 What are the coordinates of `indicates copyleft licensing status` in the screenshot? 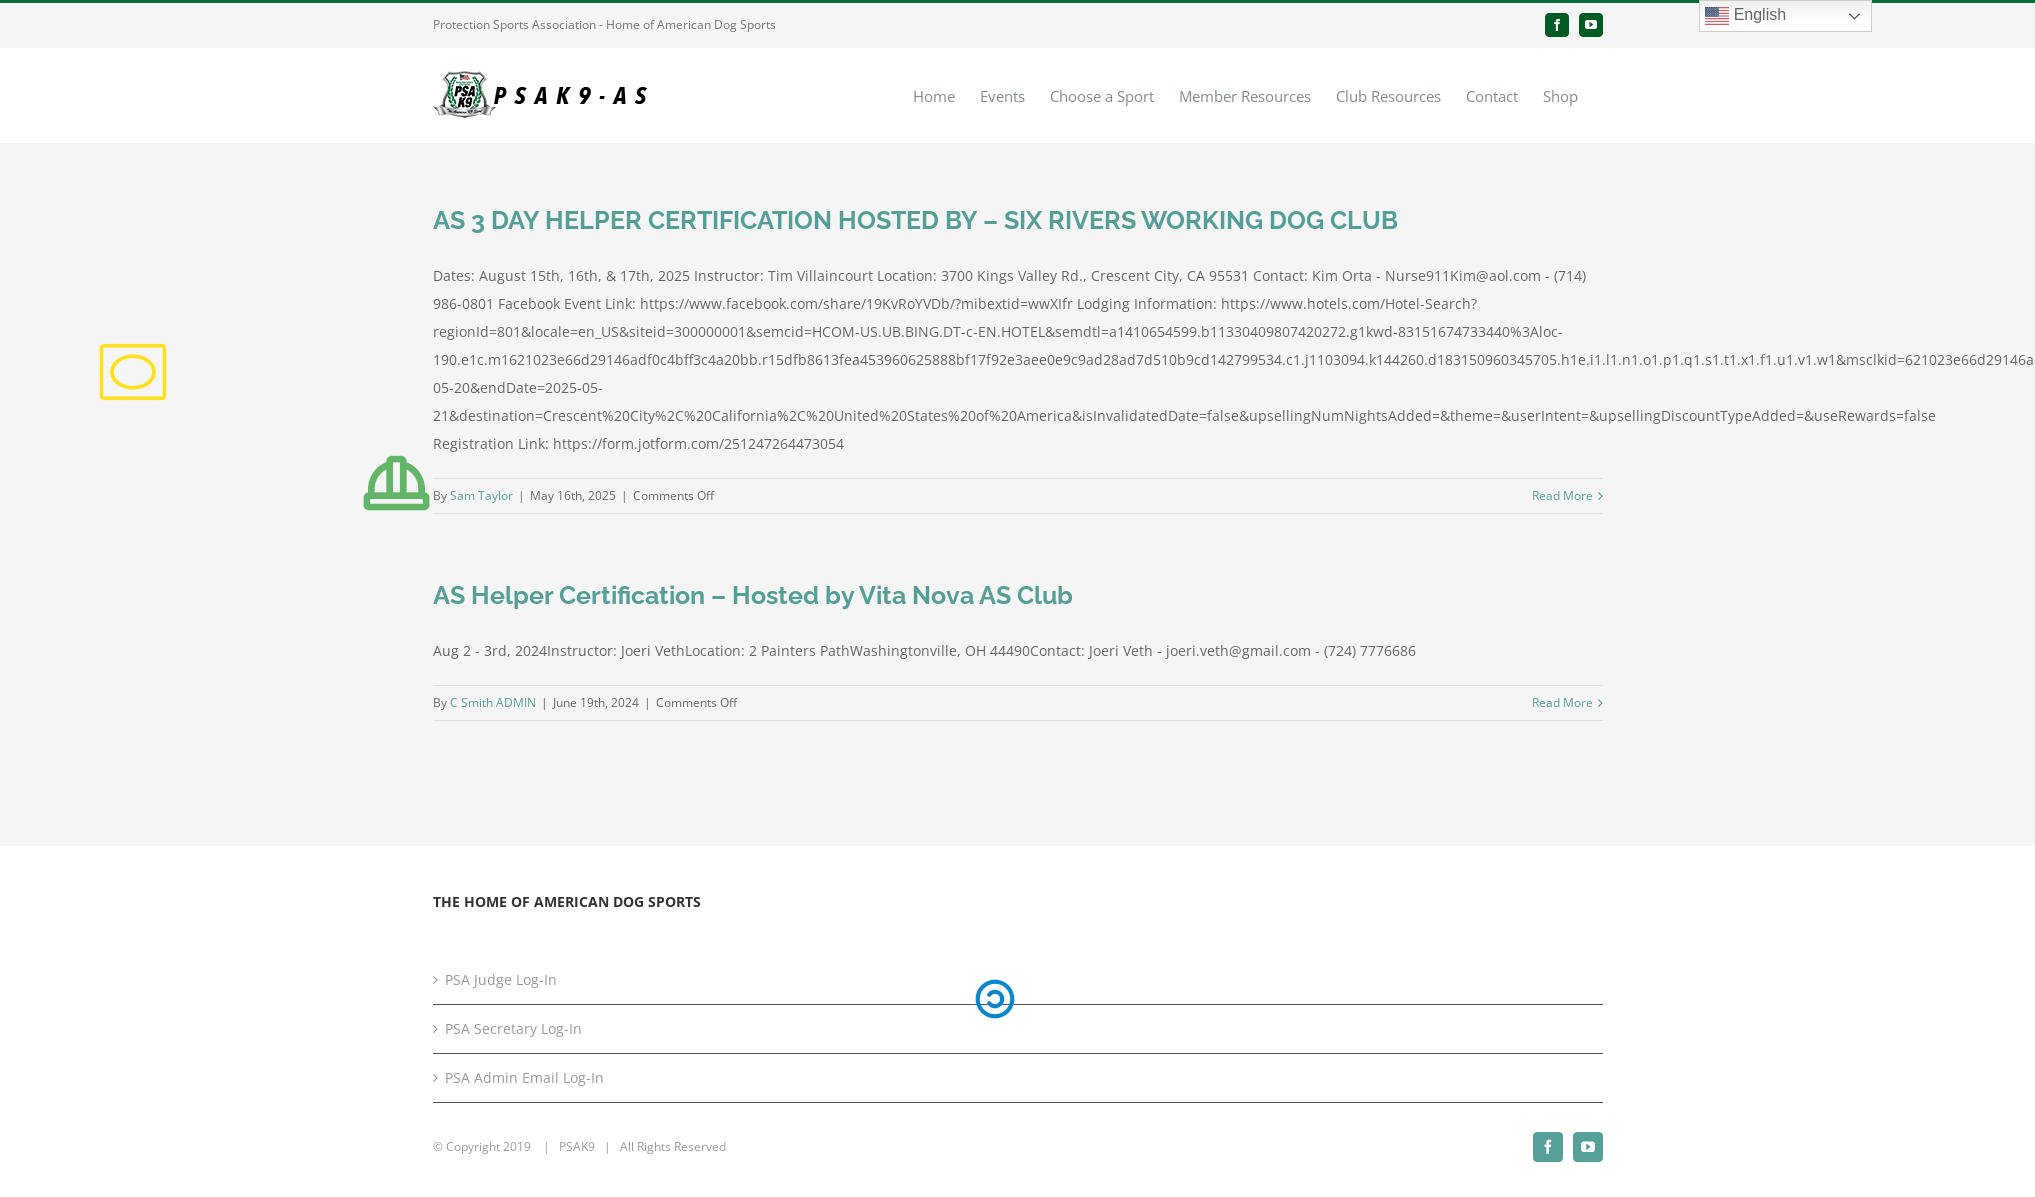 It's located at (995, 999).